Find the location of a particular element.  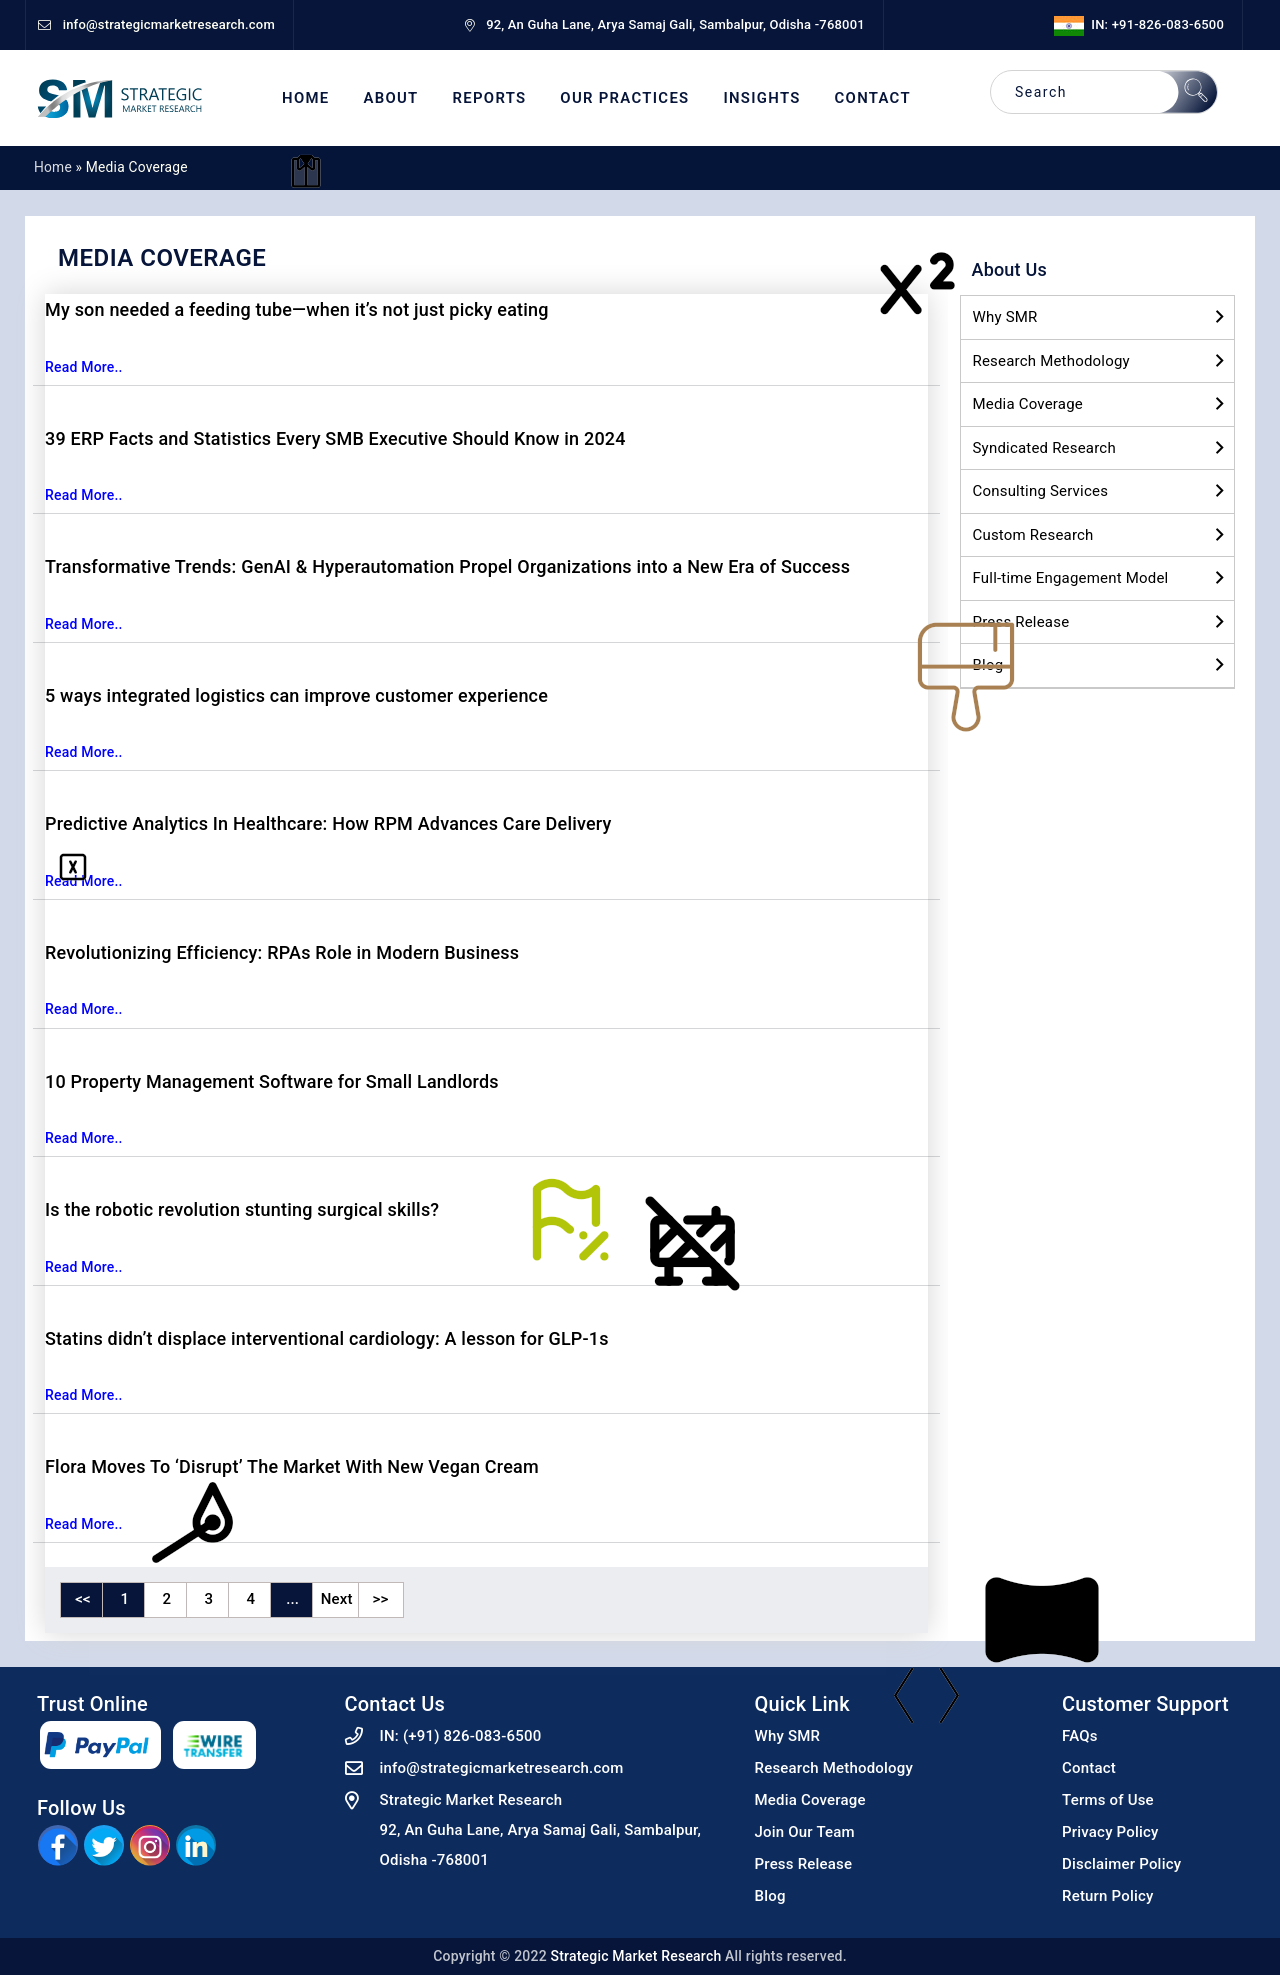

disable road barrier or construction zone is located at coordinates (692, 1243).